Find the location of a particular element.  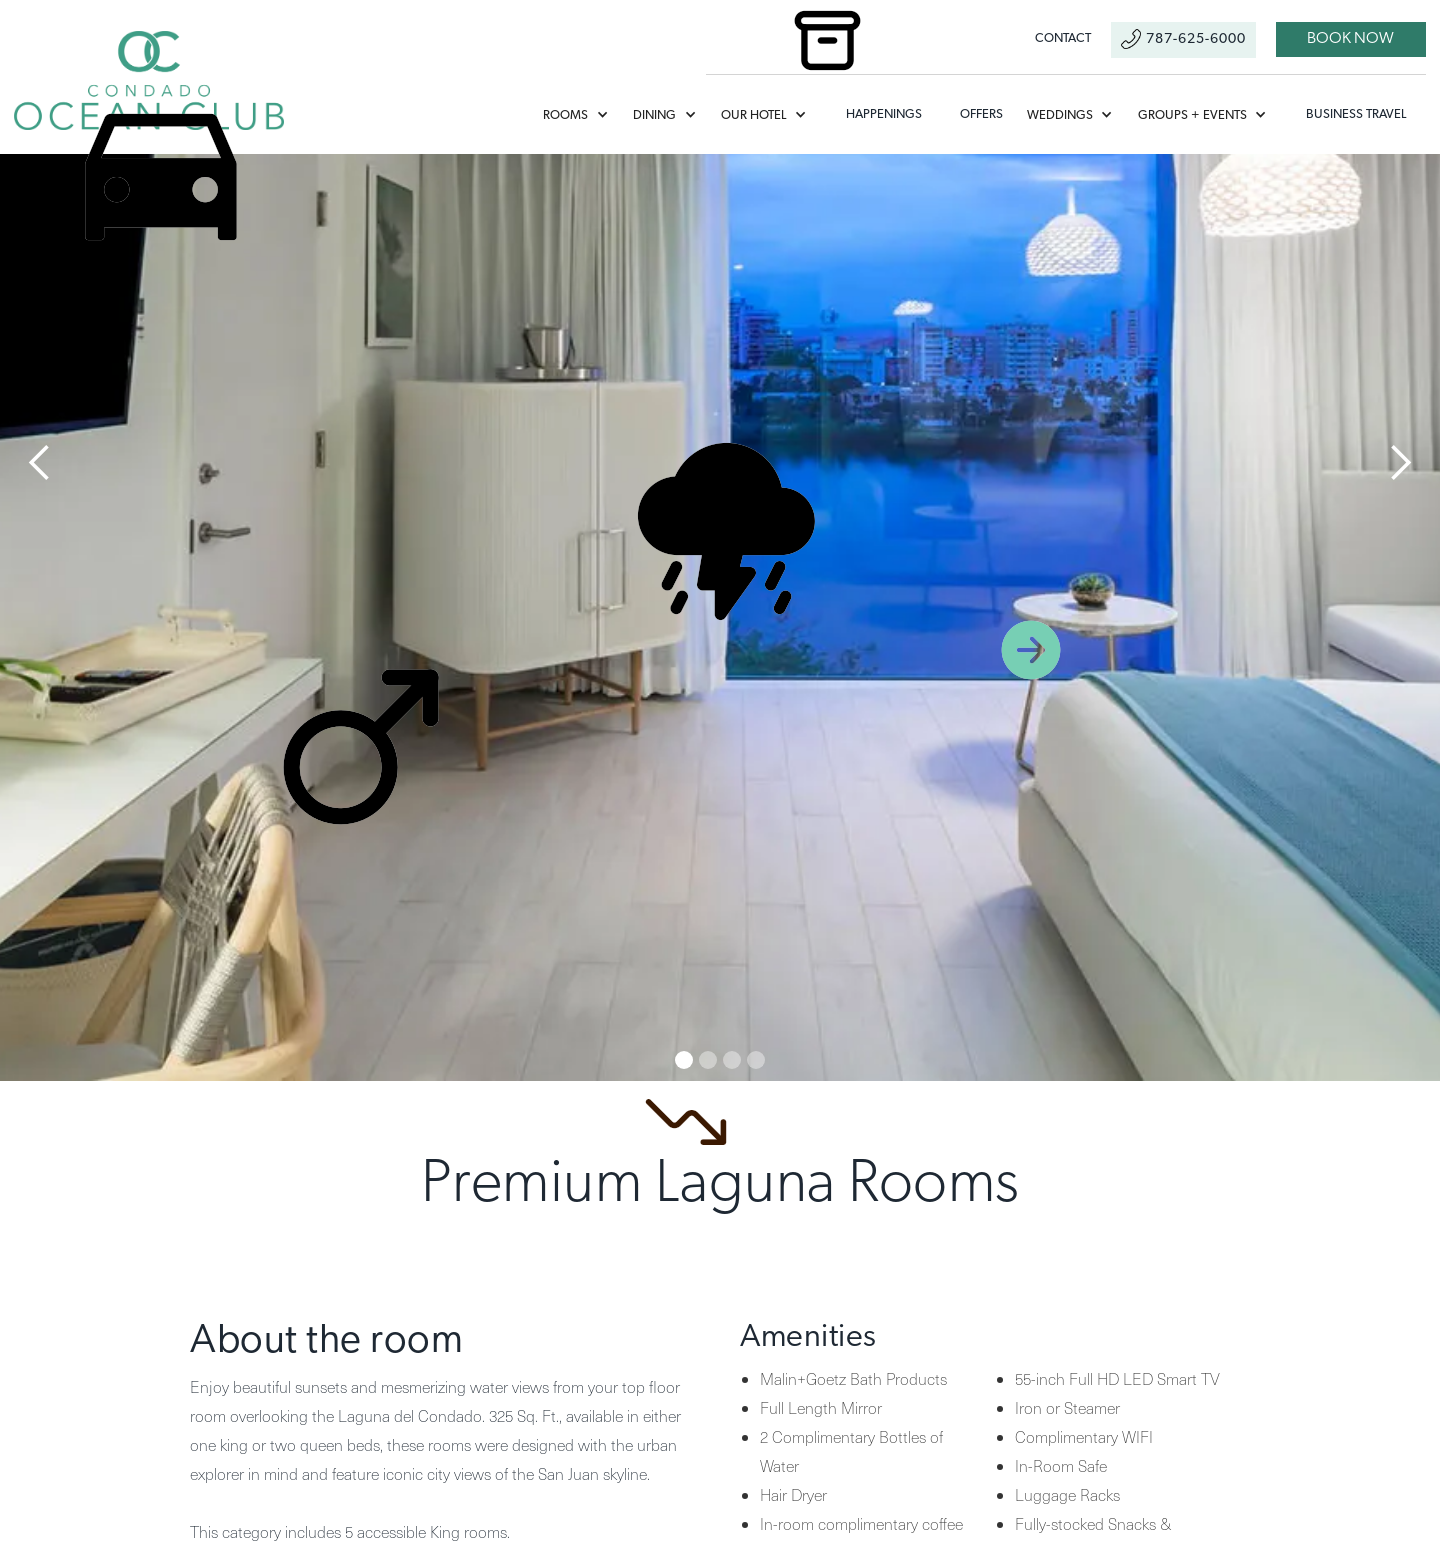

indicates a declining trend or decrease in value is located at coordinates (686, 1122).